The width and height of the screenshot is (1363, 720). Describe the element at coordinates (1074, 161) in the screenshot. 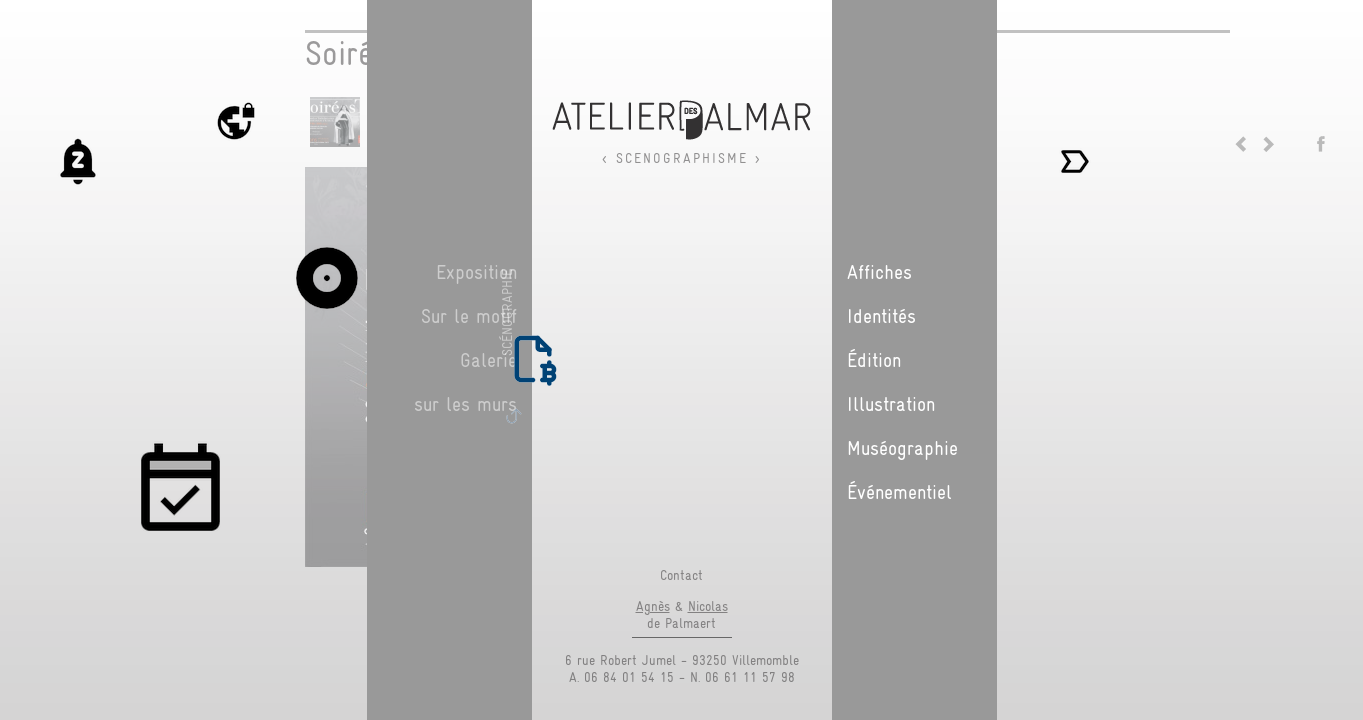

I see `mark item as important` at that location.